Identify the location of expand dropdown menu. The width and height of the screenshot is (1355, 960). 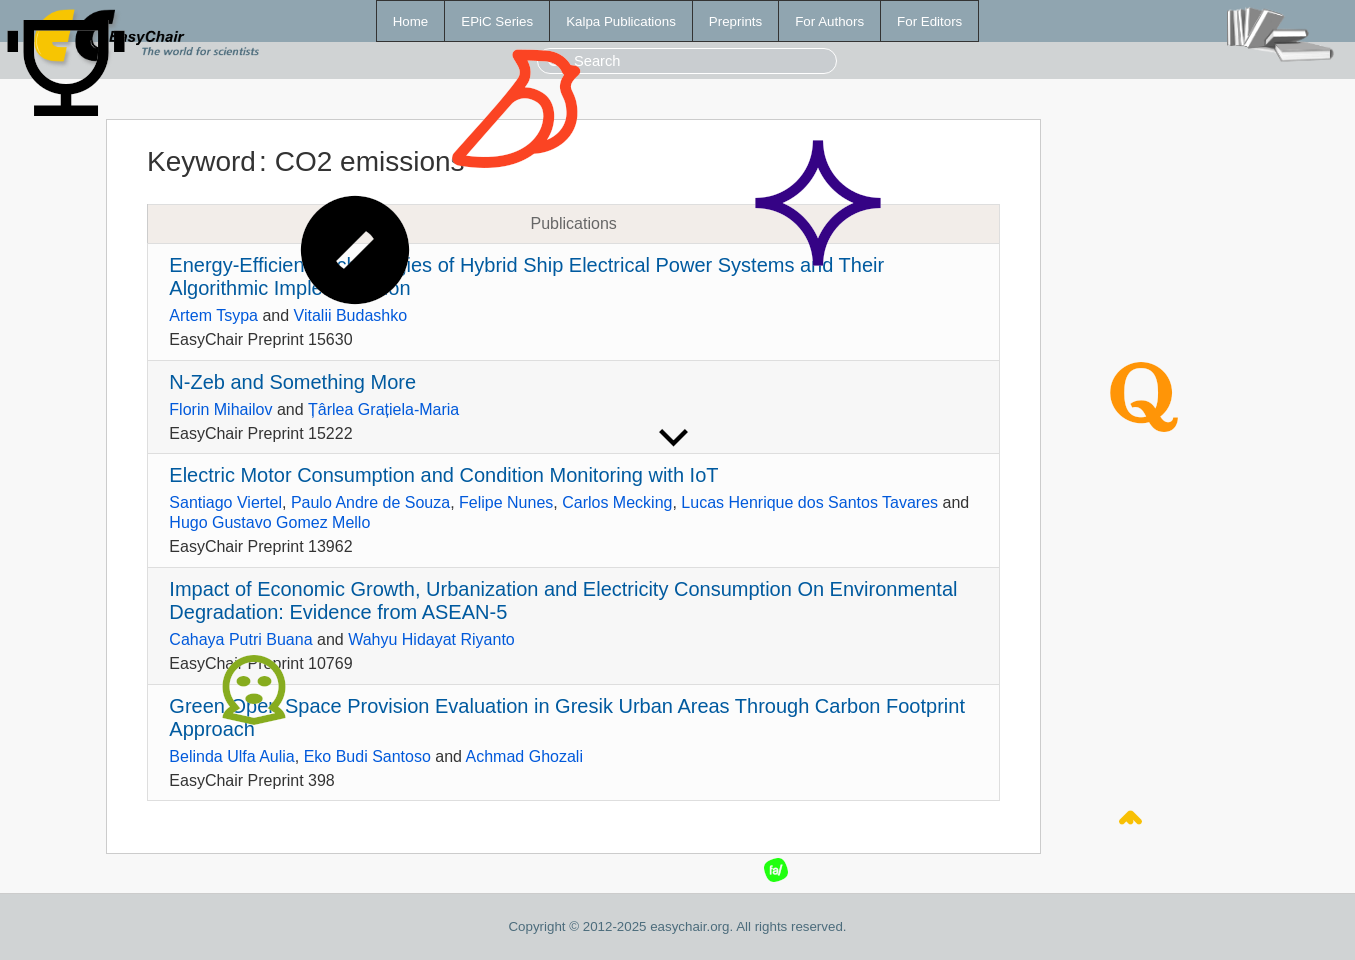
(673, 437).